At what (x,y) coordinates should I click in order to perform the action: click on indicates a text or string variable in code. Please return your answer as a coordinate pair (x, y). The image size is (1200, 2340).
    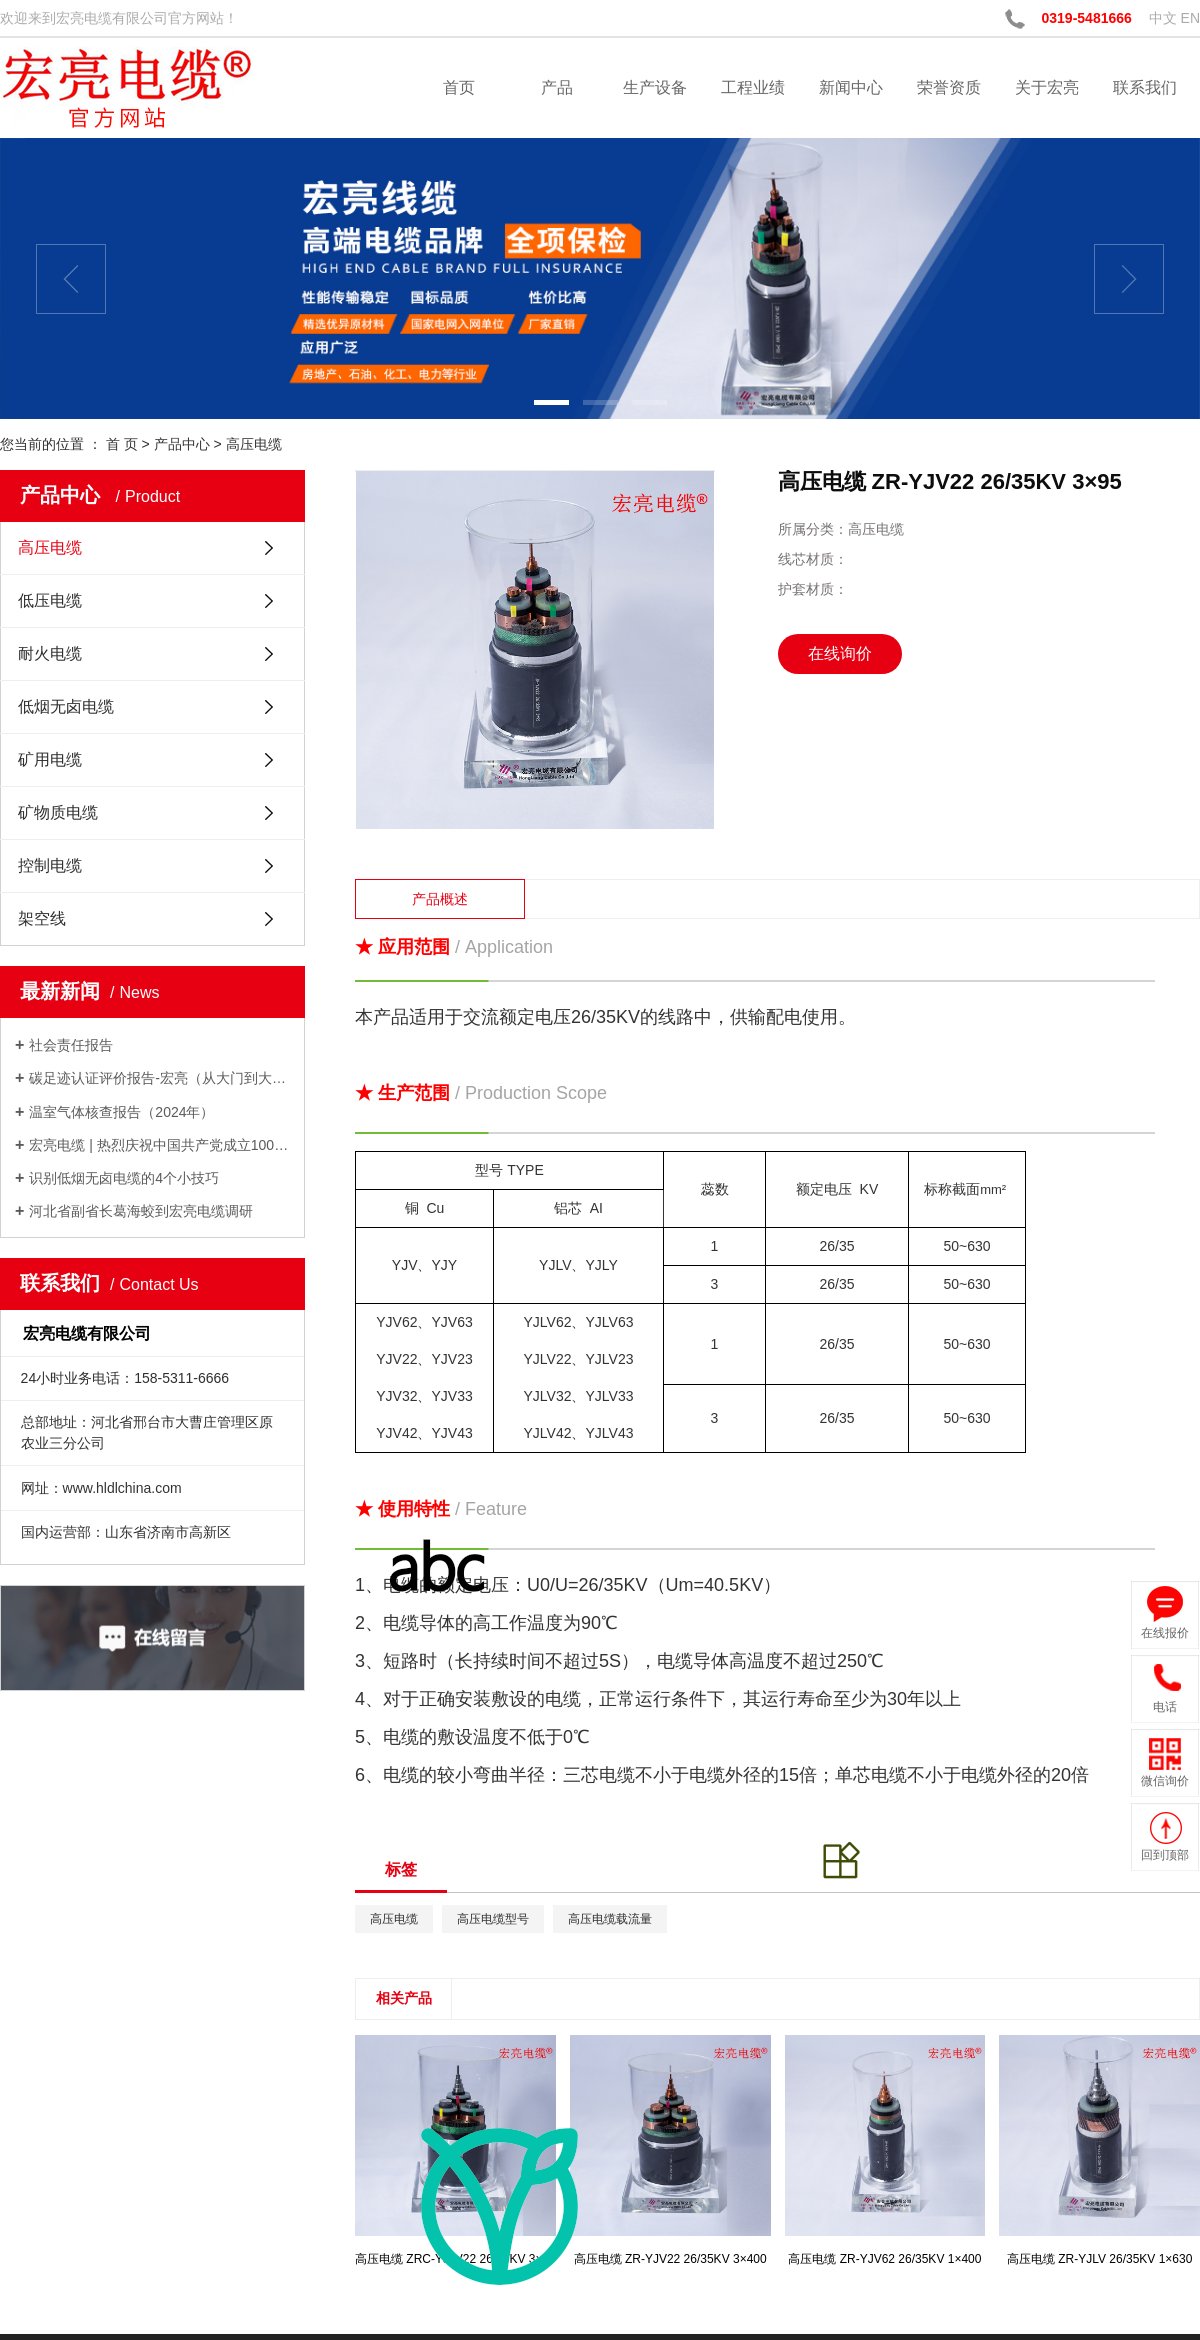
    Looking at the image, I should click on (437, 1570).